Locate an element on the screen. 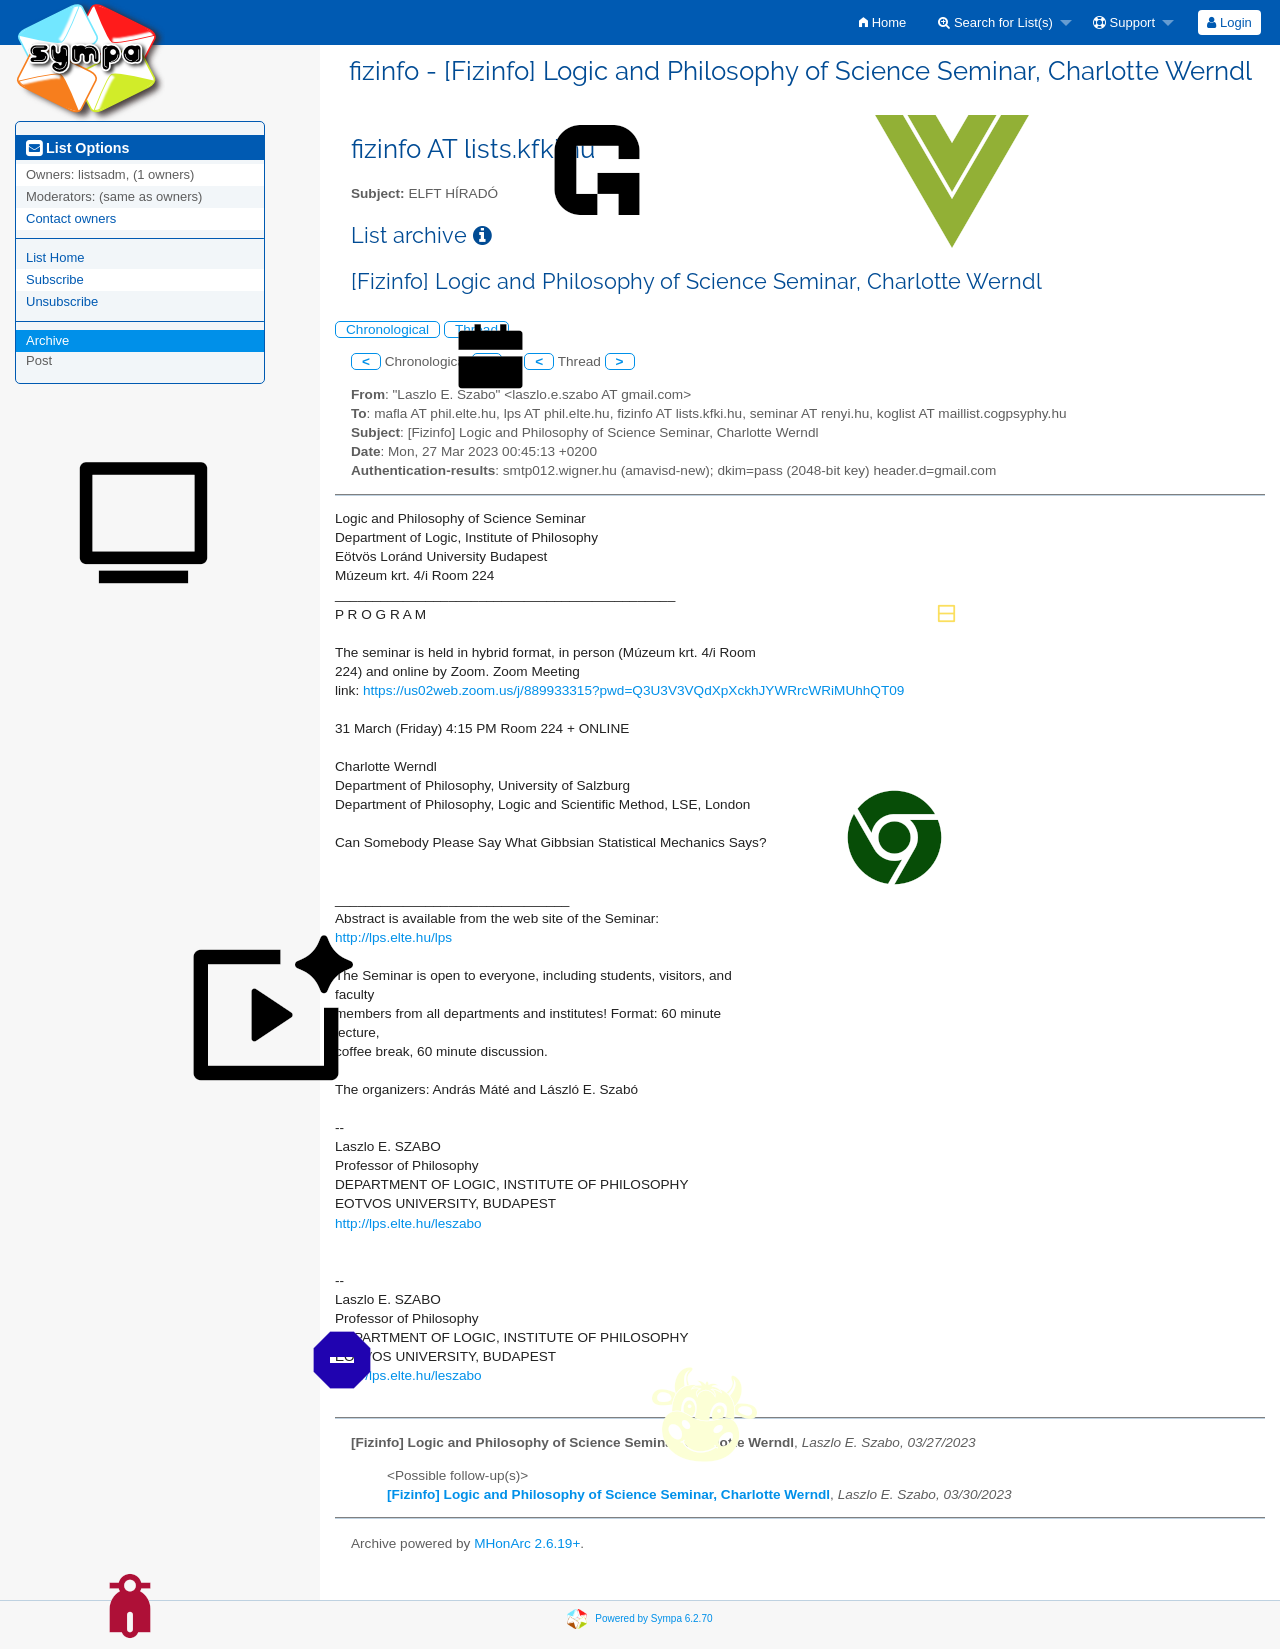 Image resolution: width=1280 pixels, height=1649 pixels. indicates spam or blocked content is located at coordinates (342, 1360).